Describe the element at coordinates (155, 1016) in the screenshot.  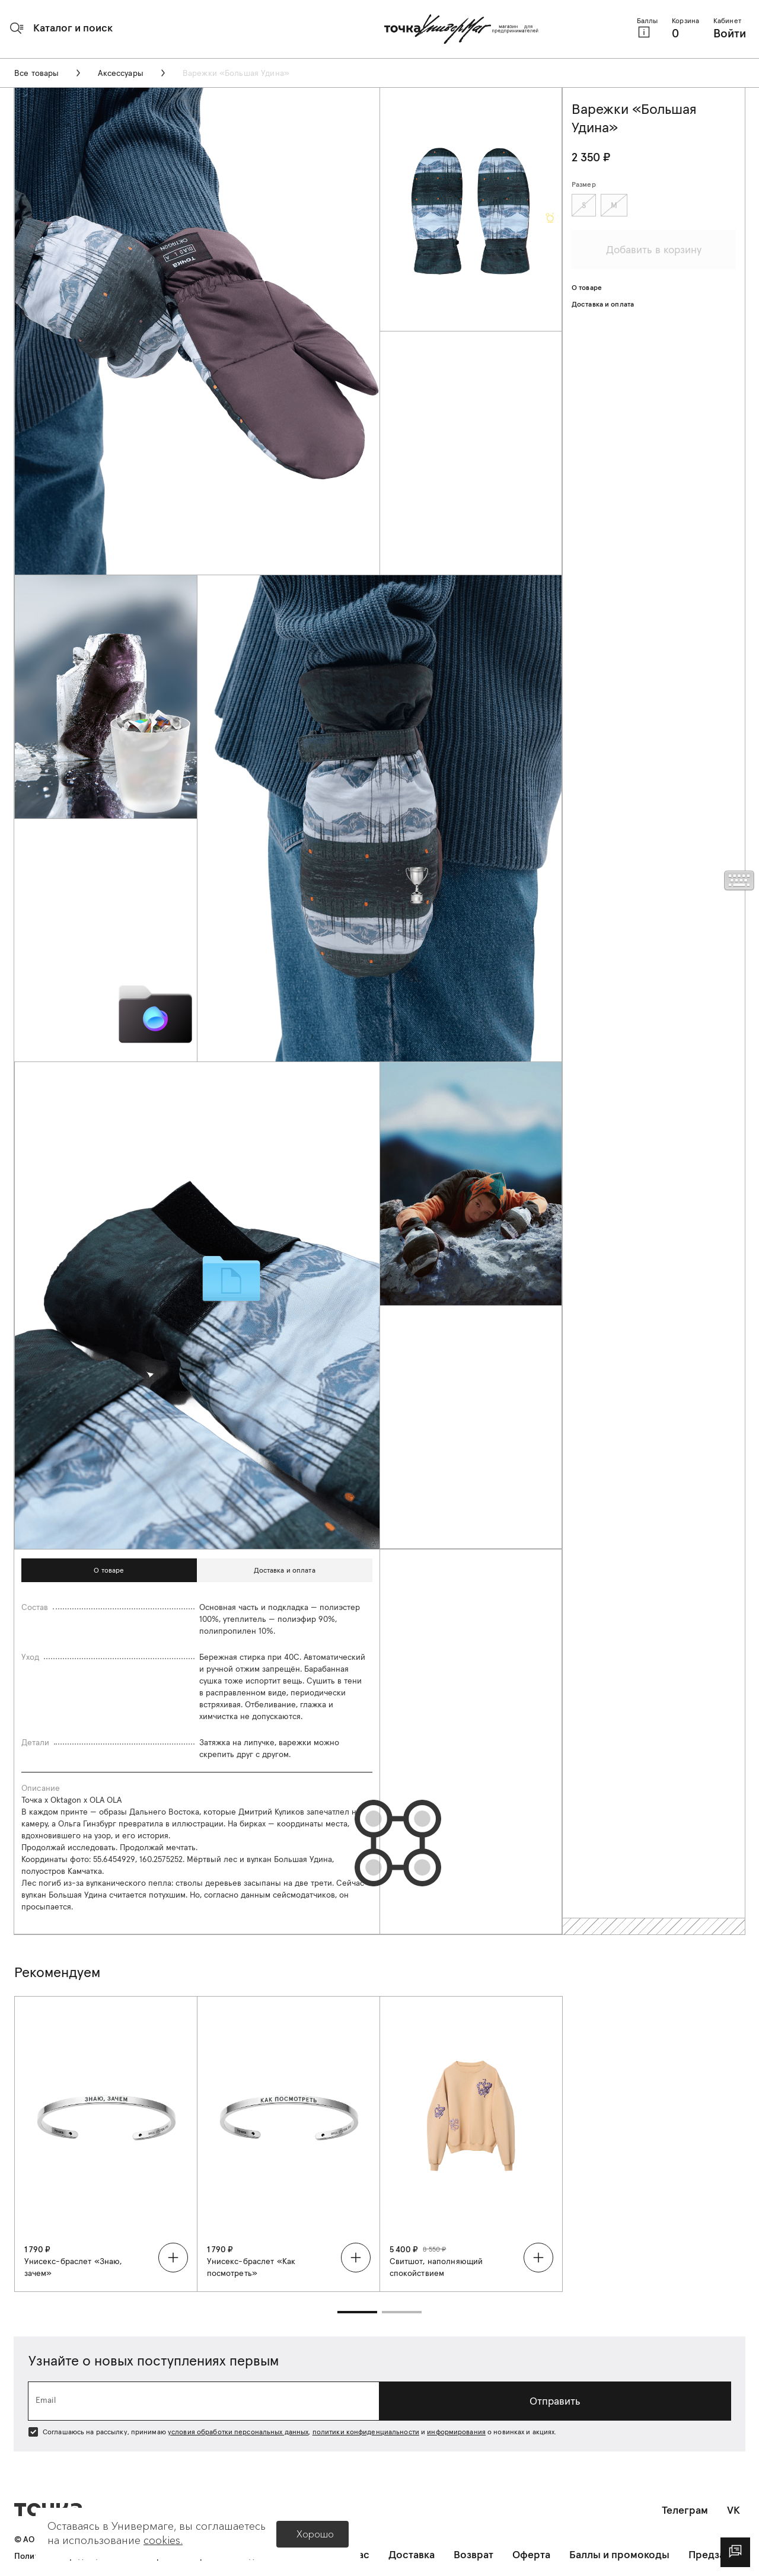
I see `open jetbrains fleet project folder` at that location.